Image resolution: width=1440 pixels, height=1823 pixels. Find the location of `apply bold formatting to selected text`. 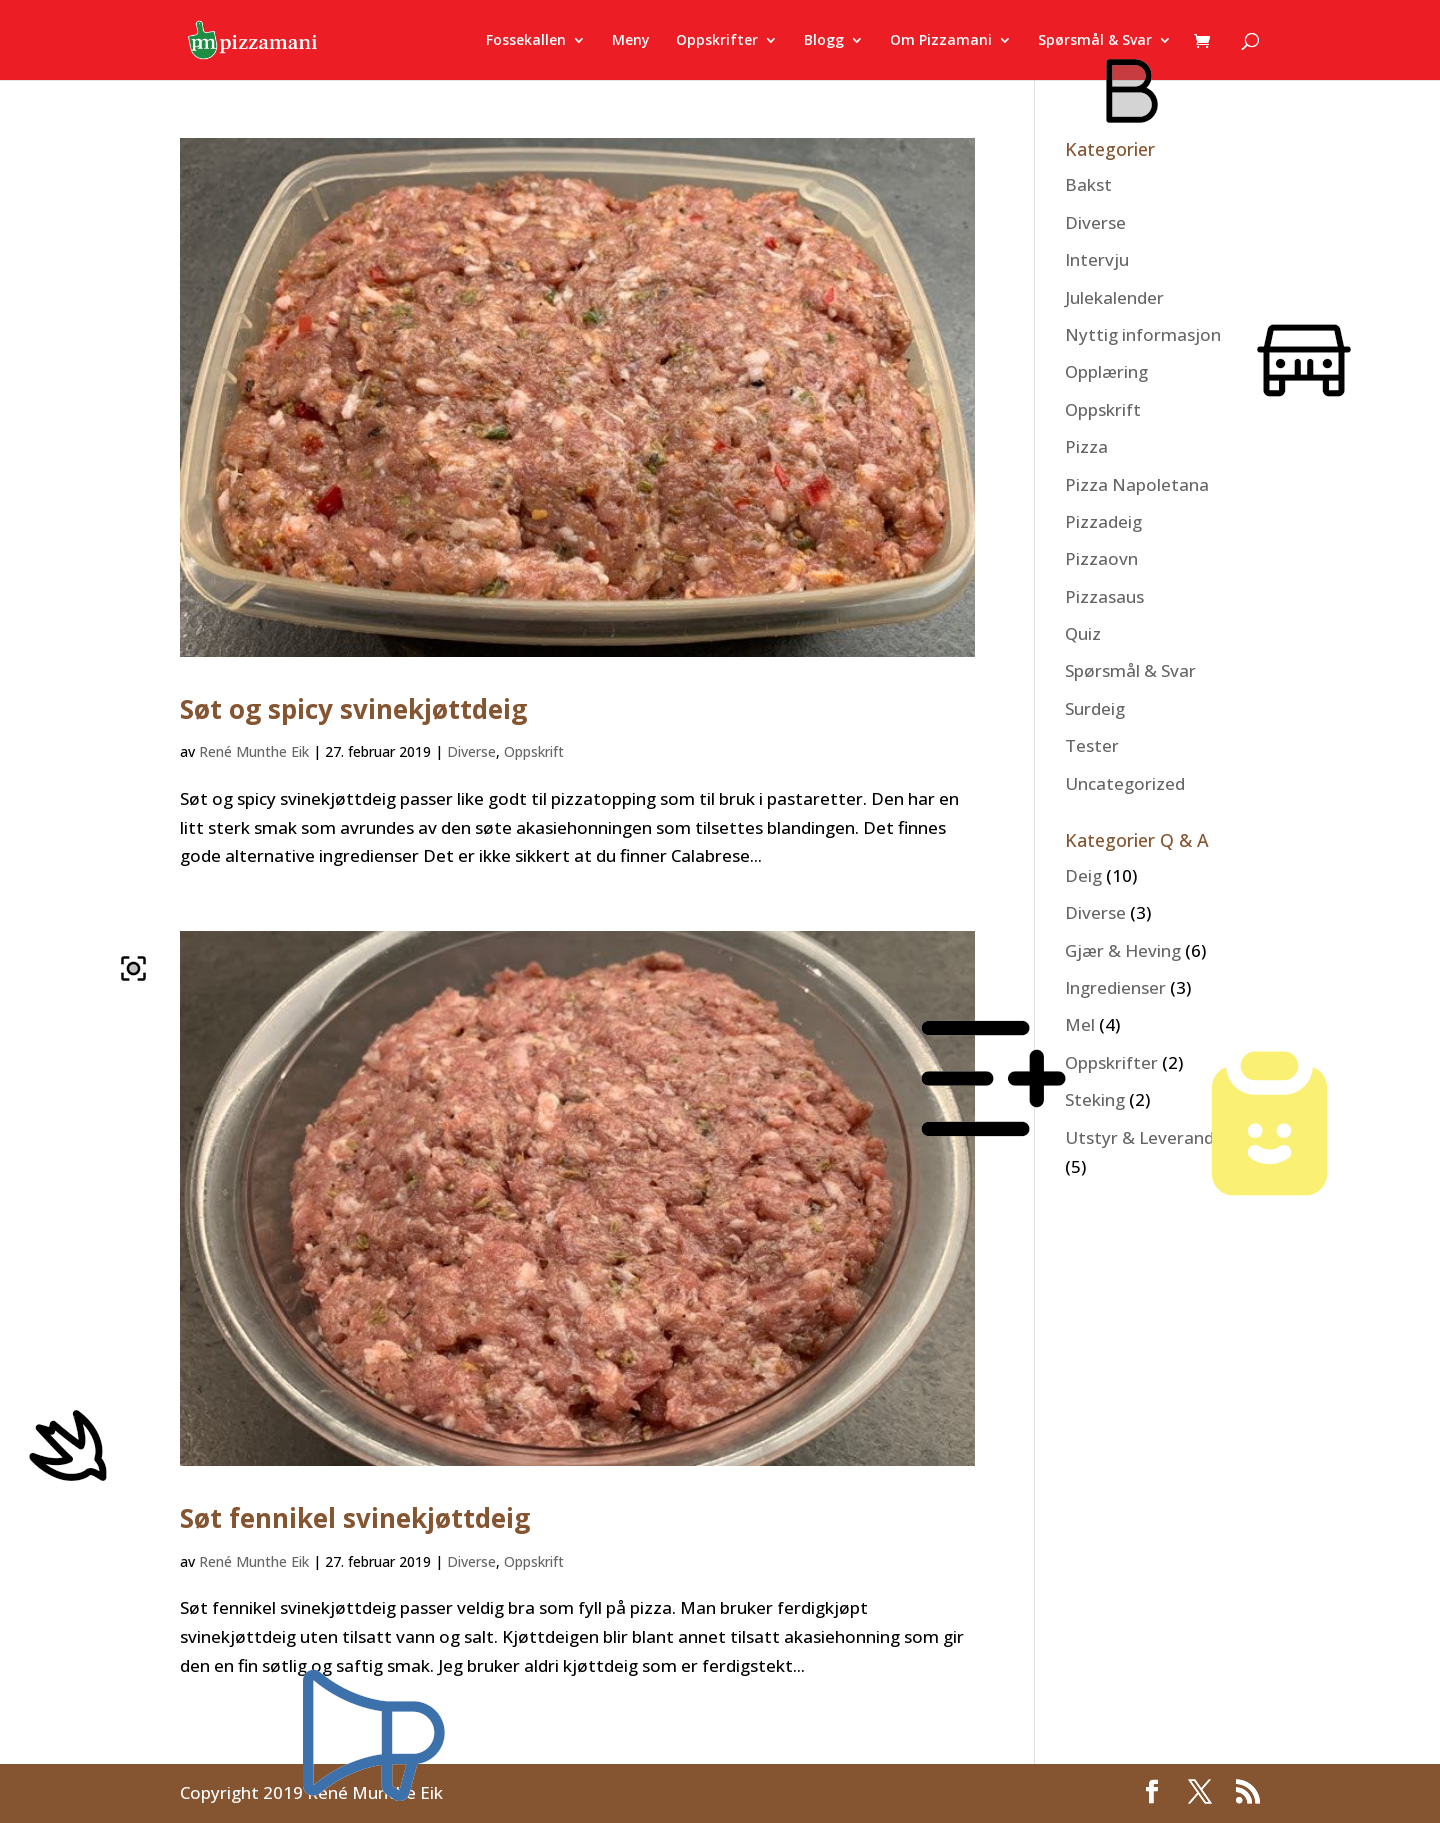

apply bold formatting to selected text is located at coordinates (1127, 92).